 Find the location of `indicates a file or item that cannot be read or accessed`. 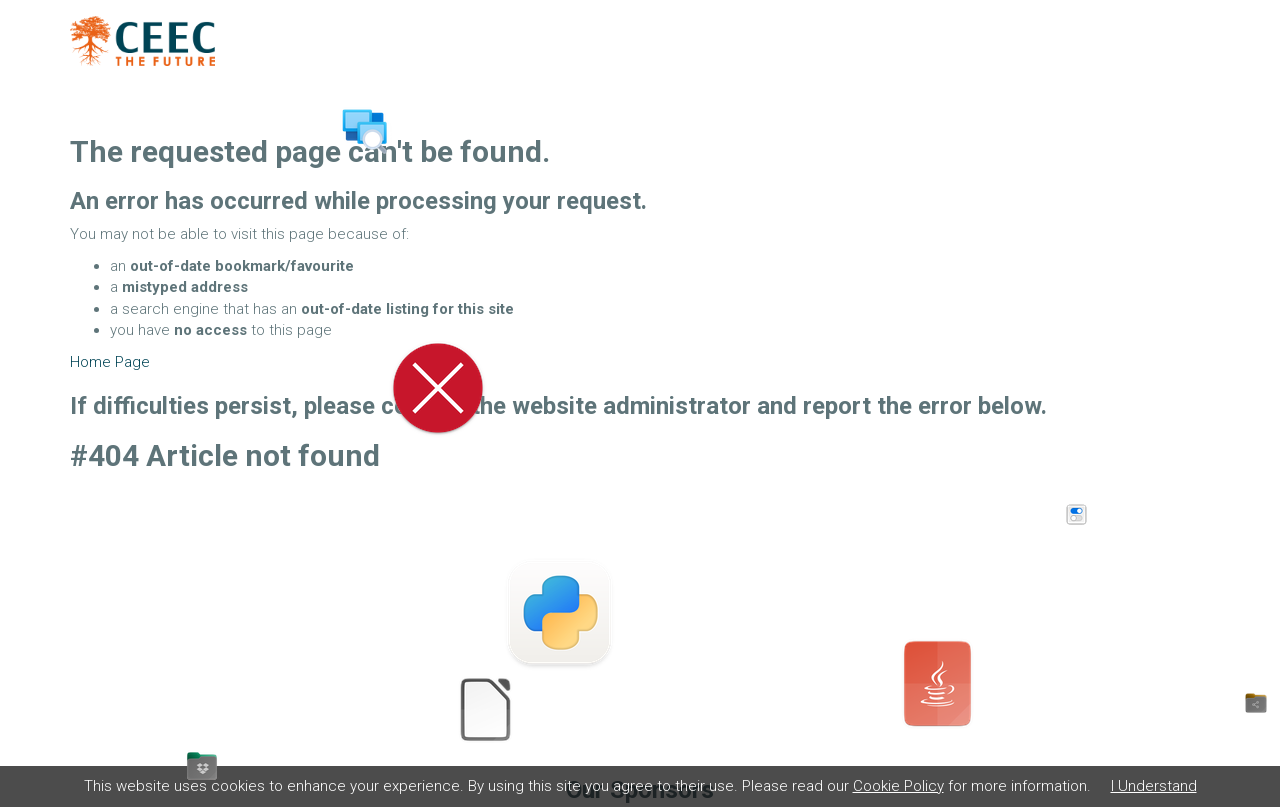

indicates a file or item that cannot be read or accessed is located at coordinates (438, 388).